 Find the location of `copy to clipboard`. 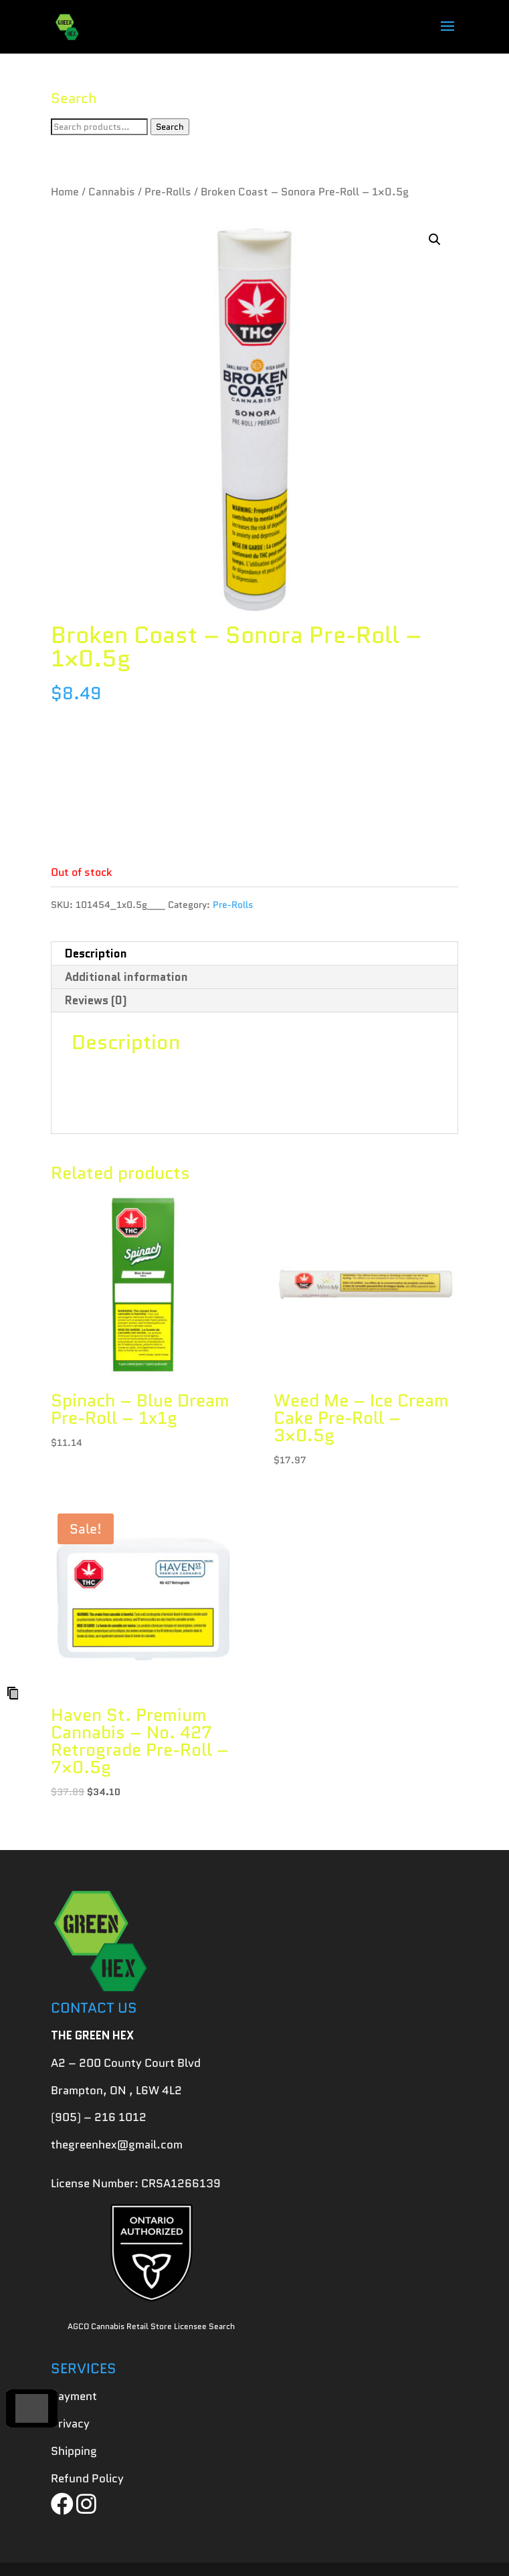

copy to clipboard is located at coordinates (13, 1693).